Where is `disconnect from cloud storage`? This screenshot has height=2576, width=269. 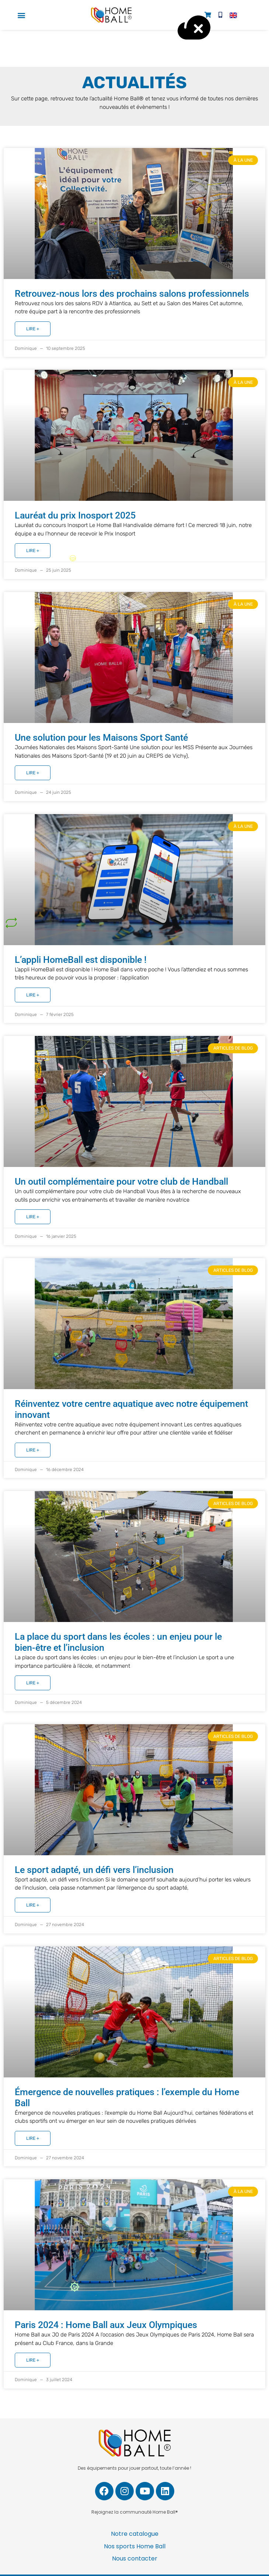
disconnect from cloud storage is located at coordinates (194, 27).